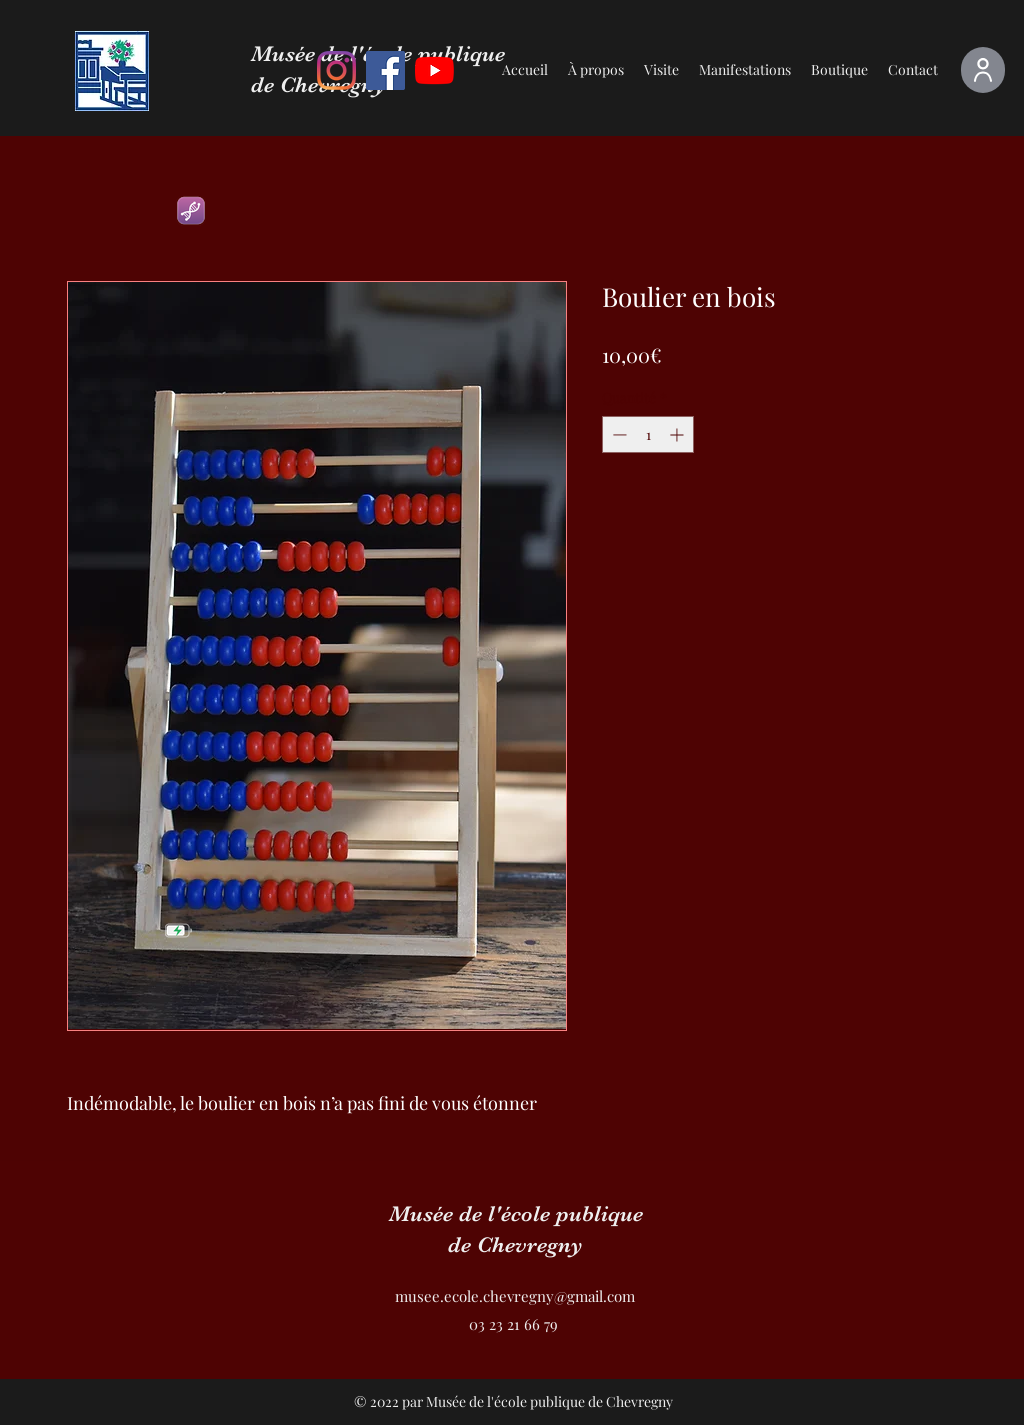  I want to click on open education and science apps category, so click(191, 211).